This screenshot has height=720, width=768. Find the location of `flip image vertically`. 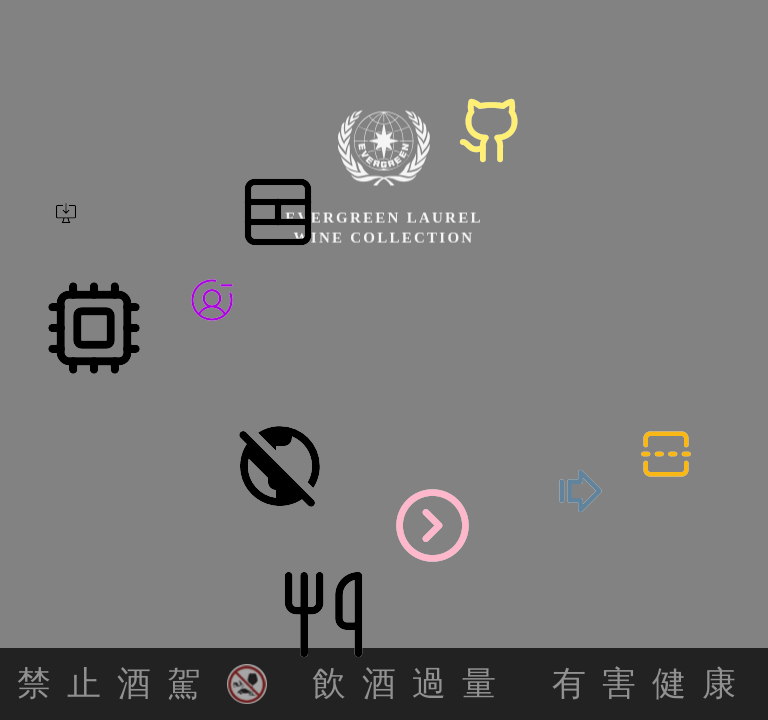

flip image vertically is located at coordinates (666, 454).